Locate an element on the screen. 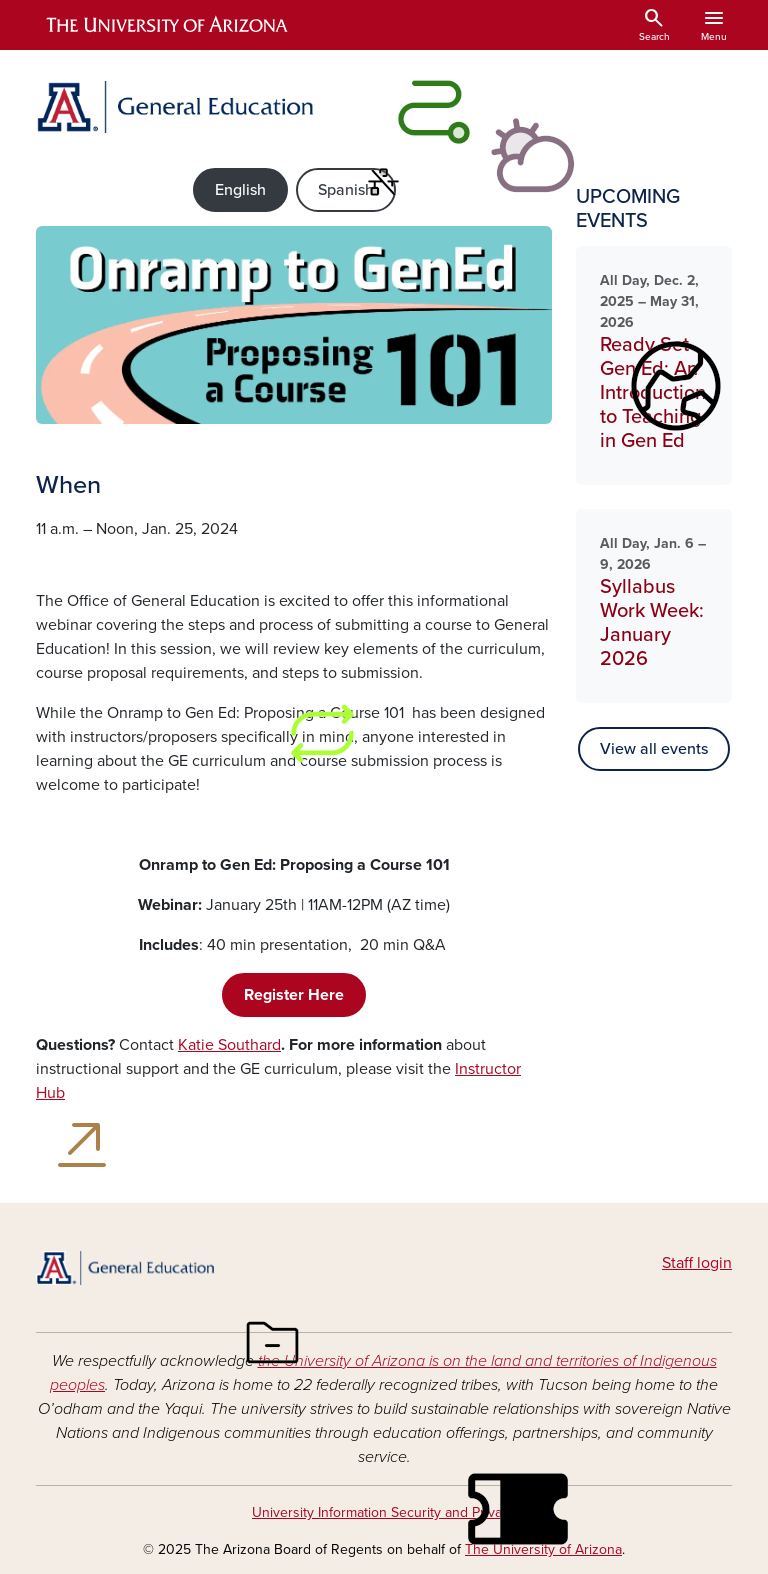 The image size is (768, 1574). switch to international or global settings is located at coordinates (676, 386).